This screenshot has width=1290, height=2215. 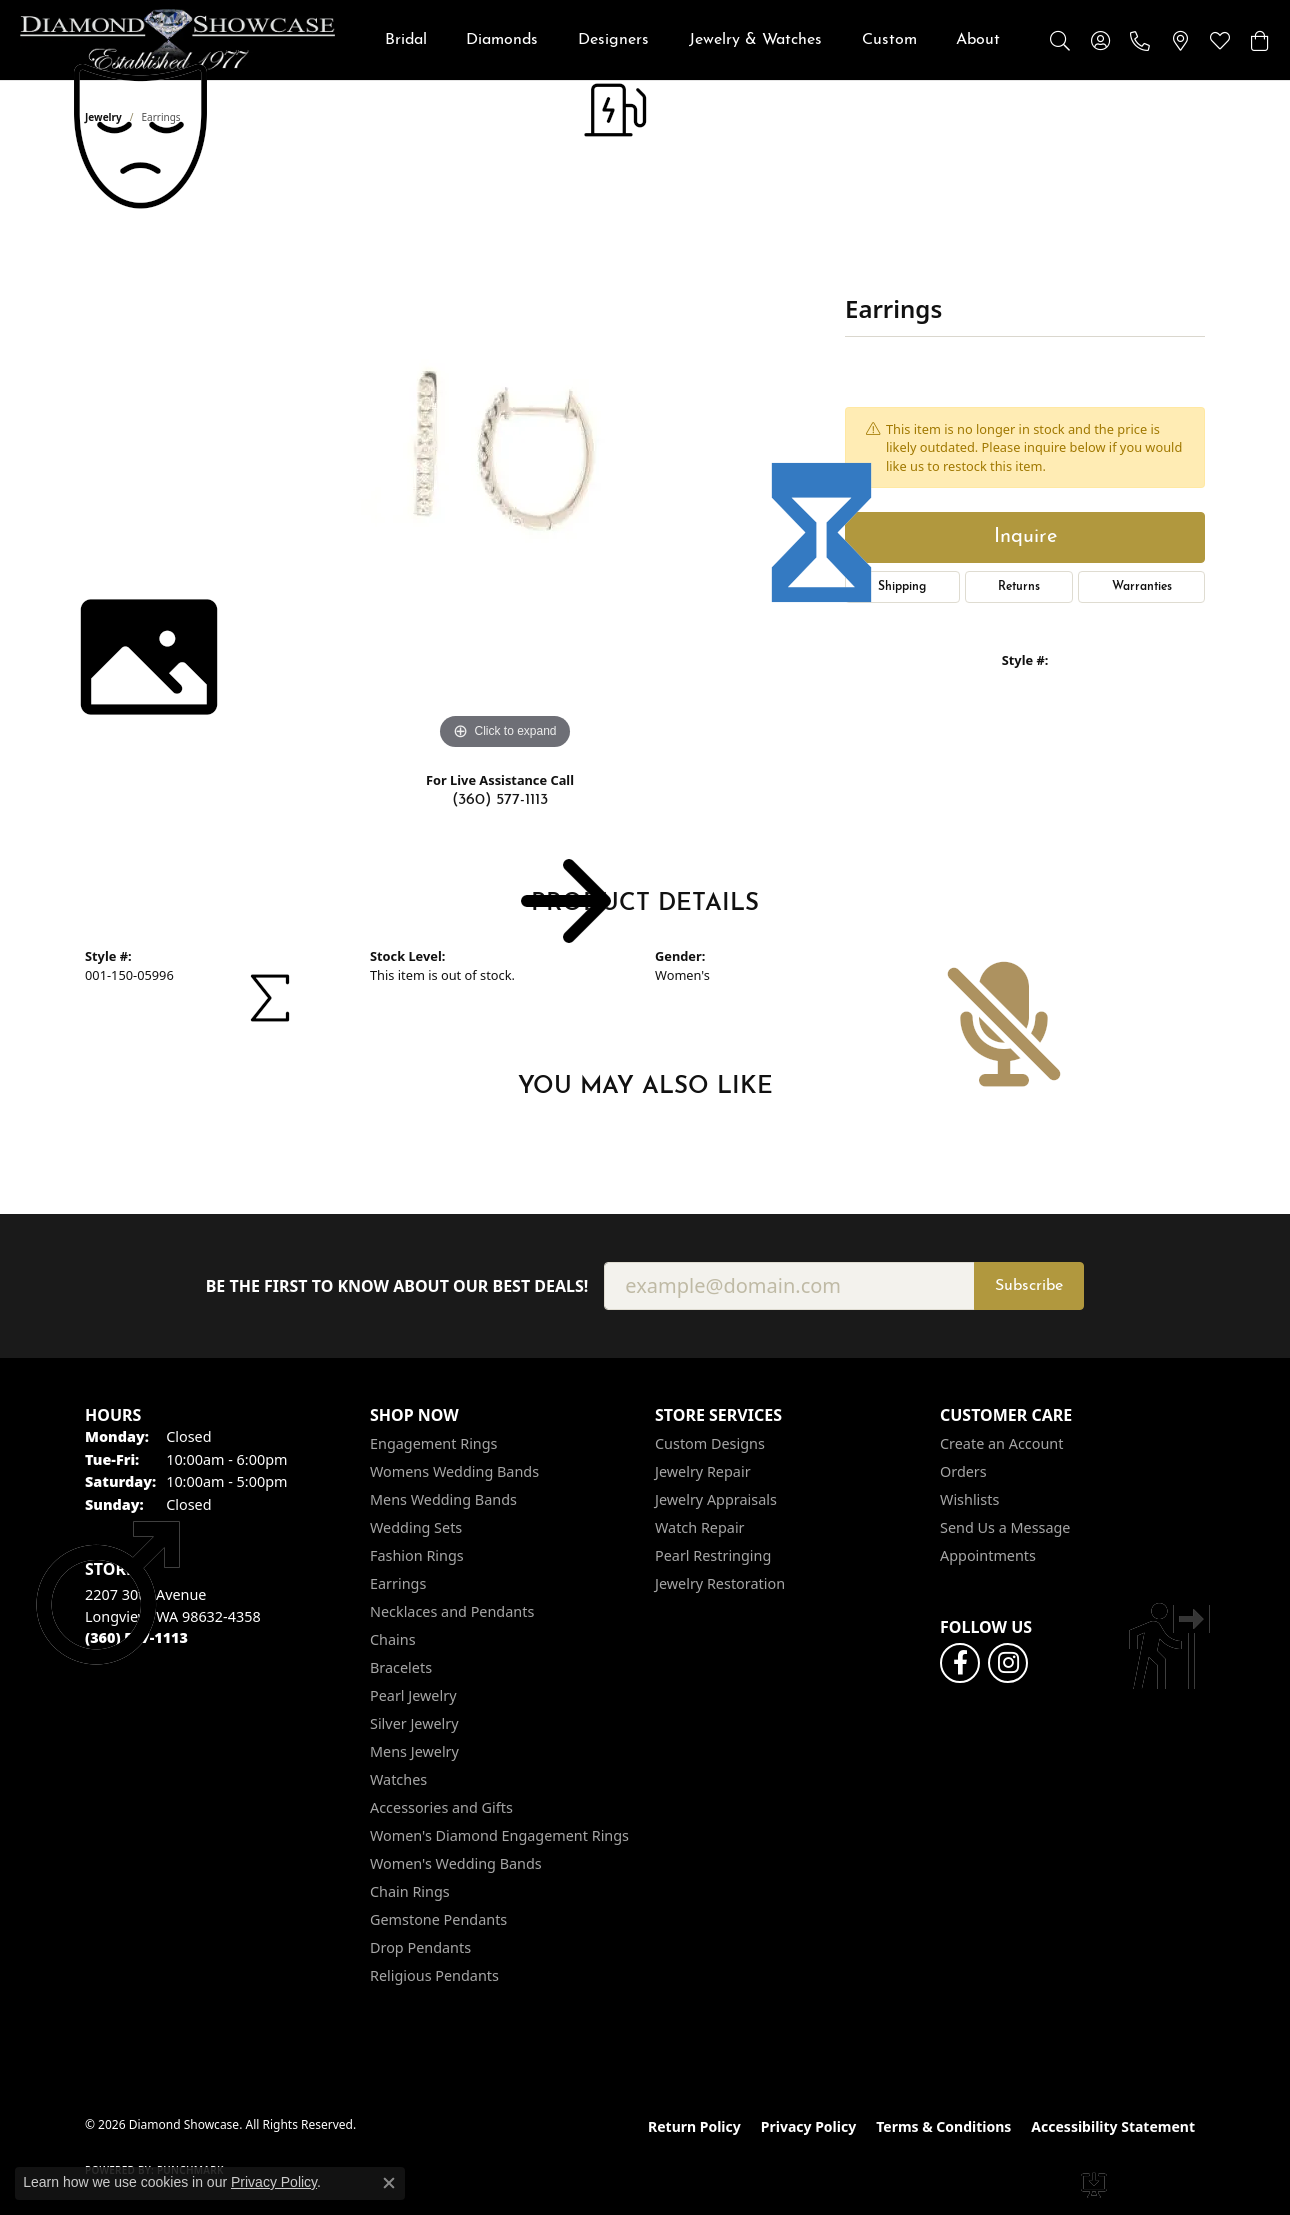 I want to click on find nearby electric vehicle charging stations, so click(x=613, y=110).